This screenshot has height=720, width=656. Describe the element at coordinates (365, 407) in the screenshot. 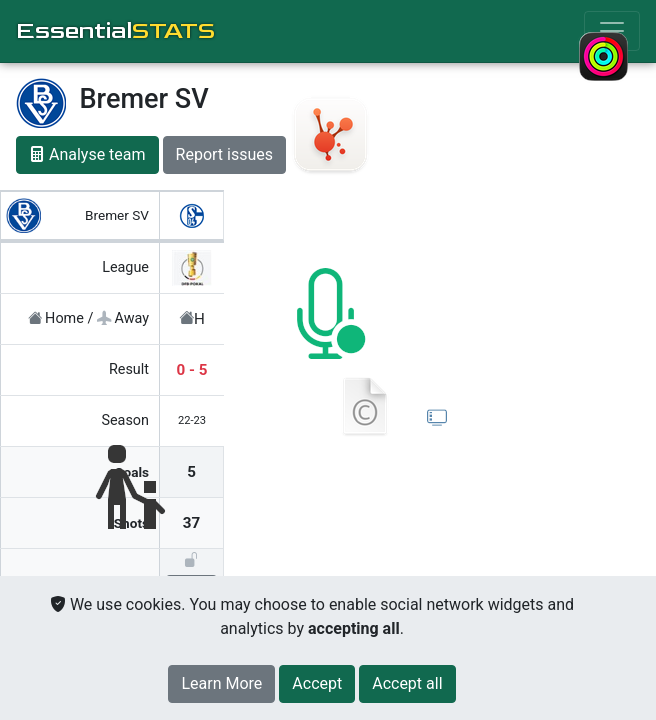

I see `indicates a file currently being copied` at that location.